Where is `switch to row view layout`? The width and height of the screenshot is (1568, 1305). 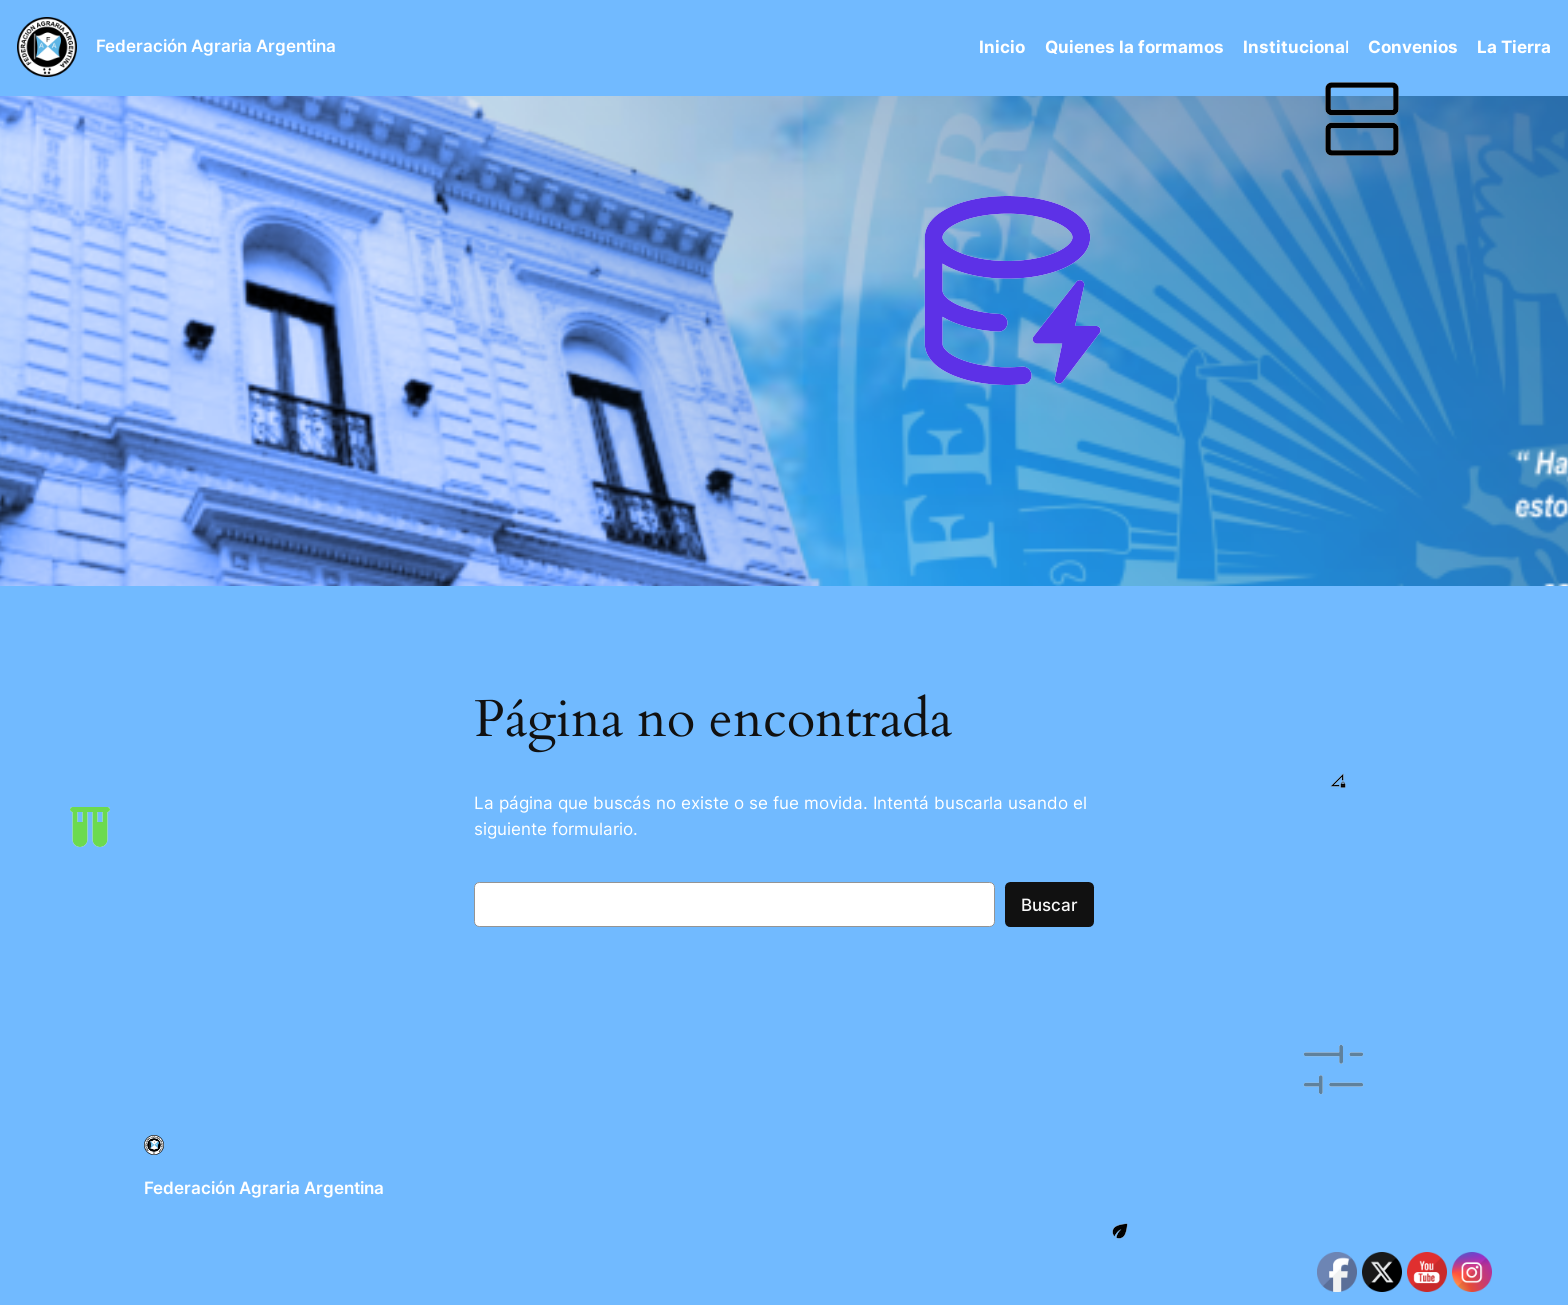
switch to row view layout is located at coordinates (1362, 119).